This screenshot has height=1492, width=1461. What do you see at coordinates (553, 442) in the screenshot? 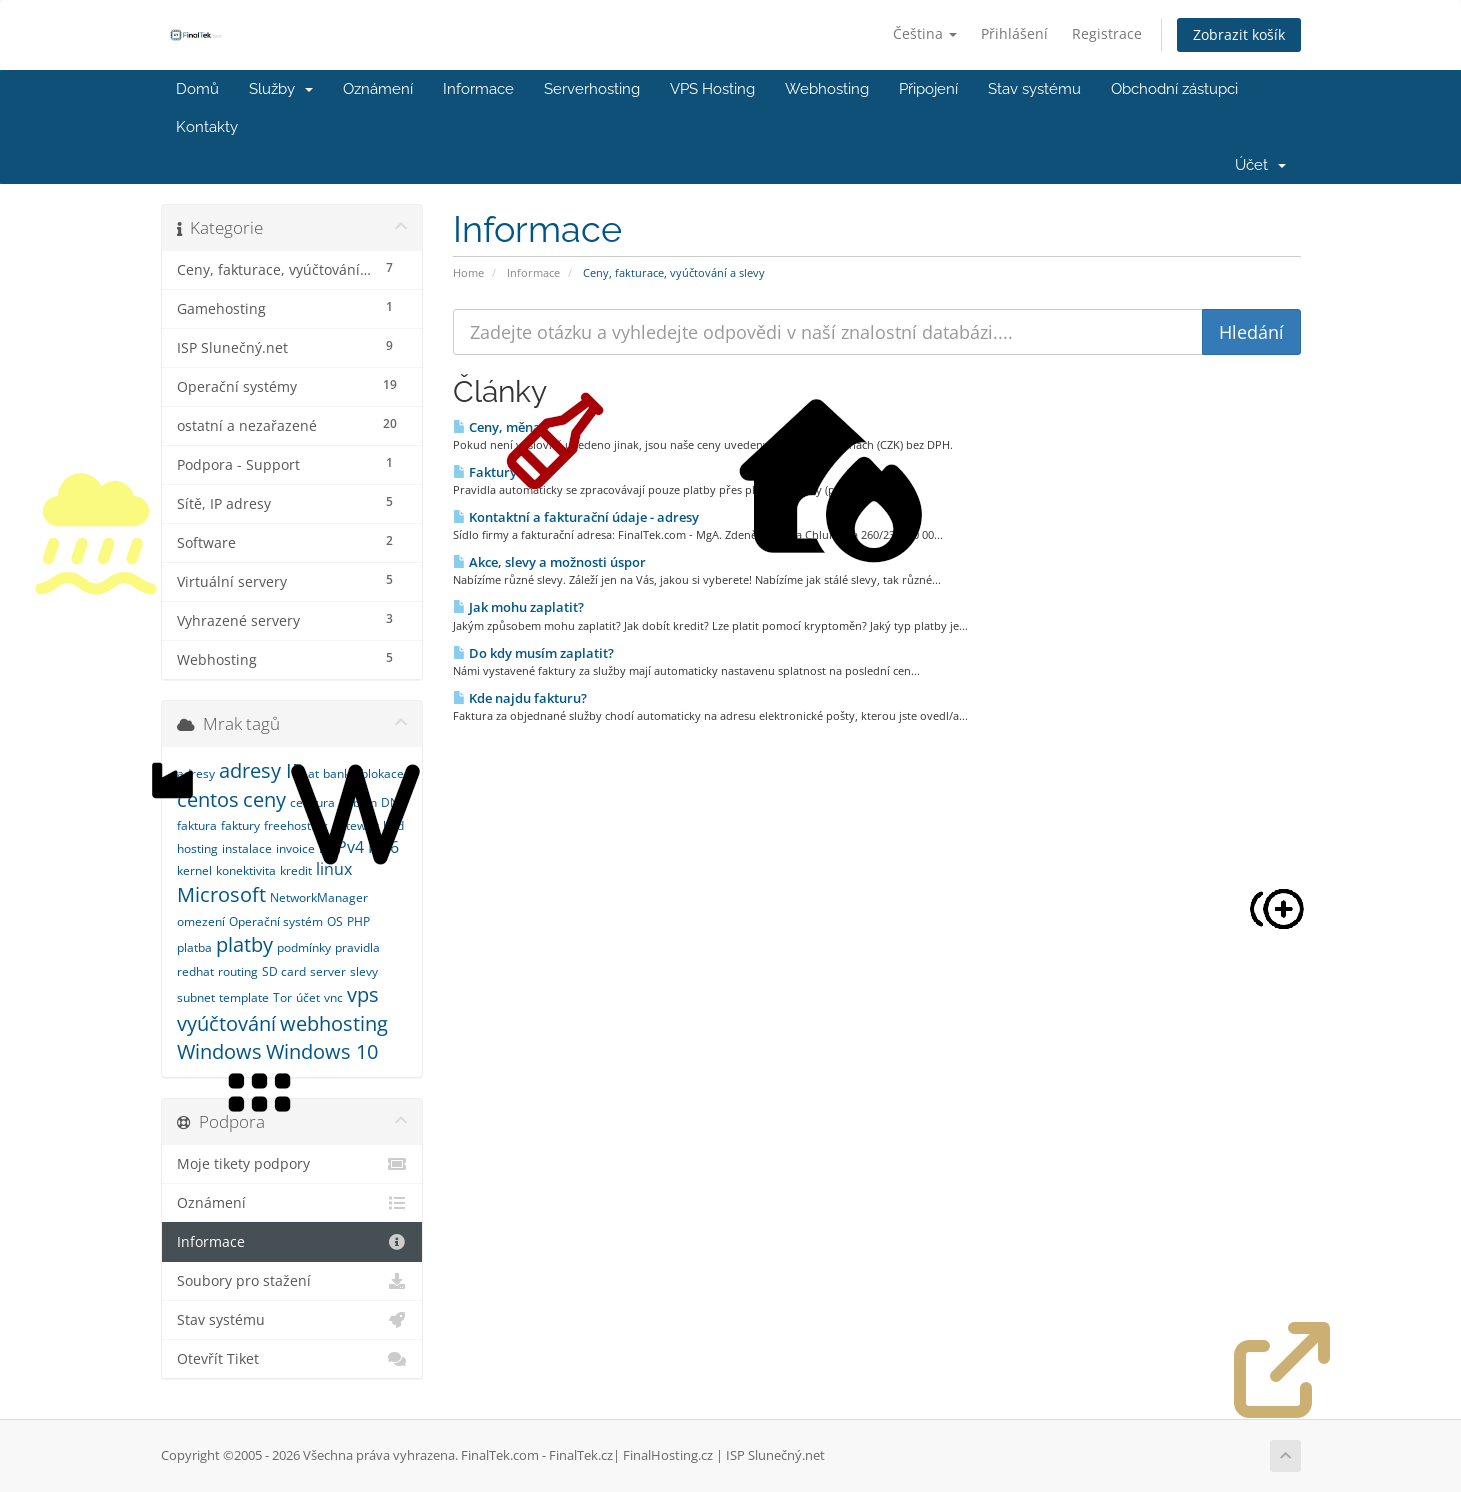
I see `browse bar or brewery options` at bounding box center [553, 442].